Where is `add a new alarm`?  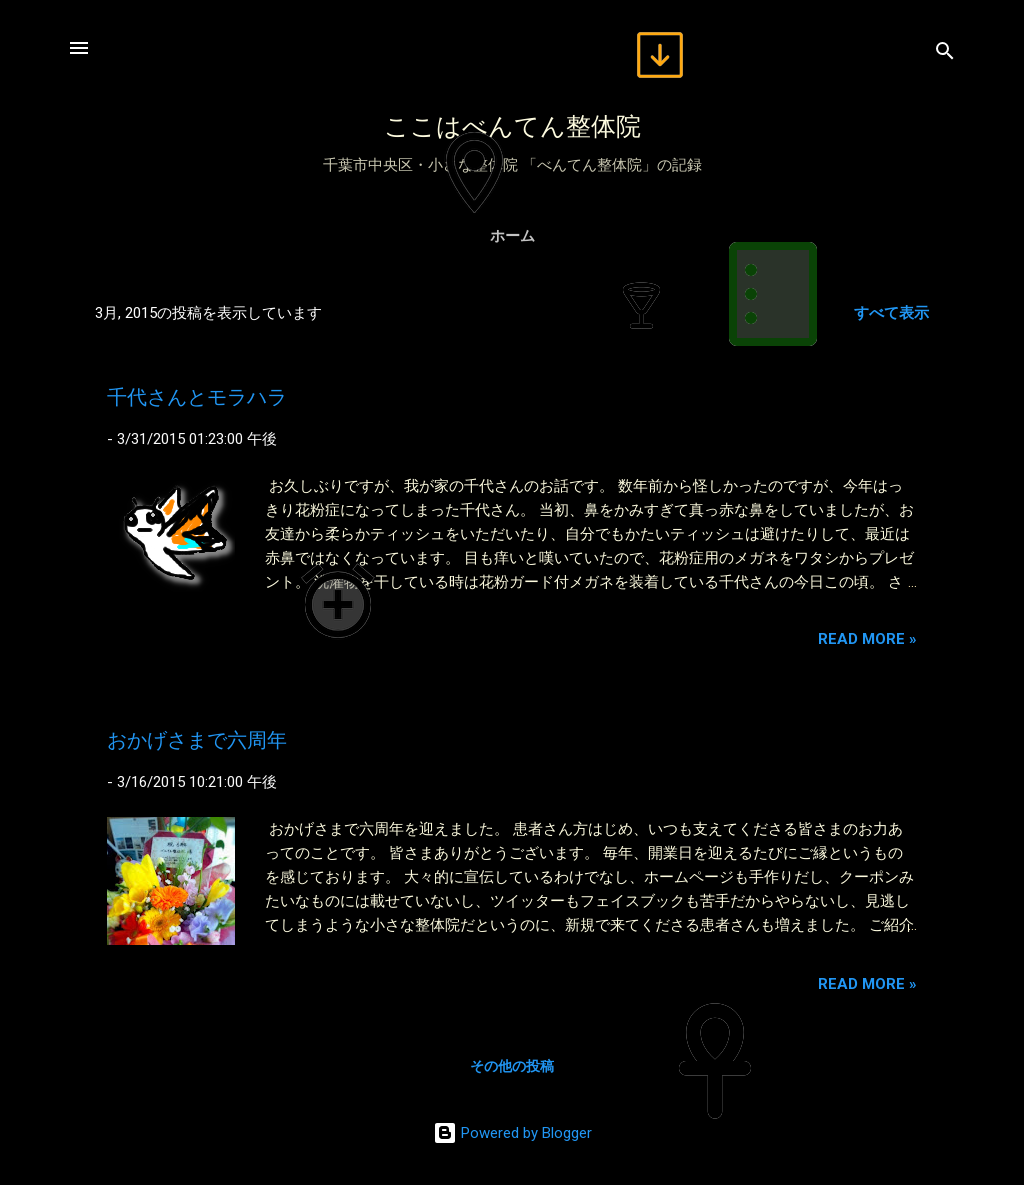 add a new alarm is located at coordinates (338, 601).